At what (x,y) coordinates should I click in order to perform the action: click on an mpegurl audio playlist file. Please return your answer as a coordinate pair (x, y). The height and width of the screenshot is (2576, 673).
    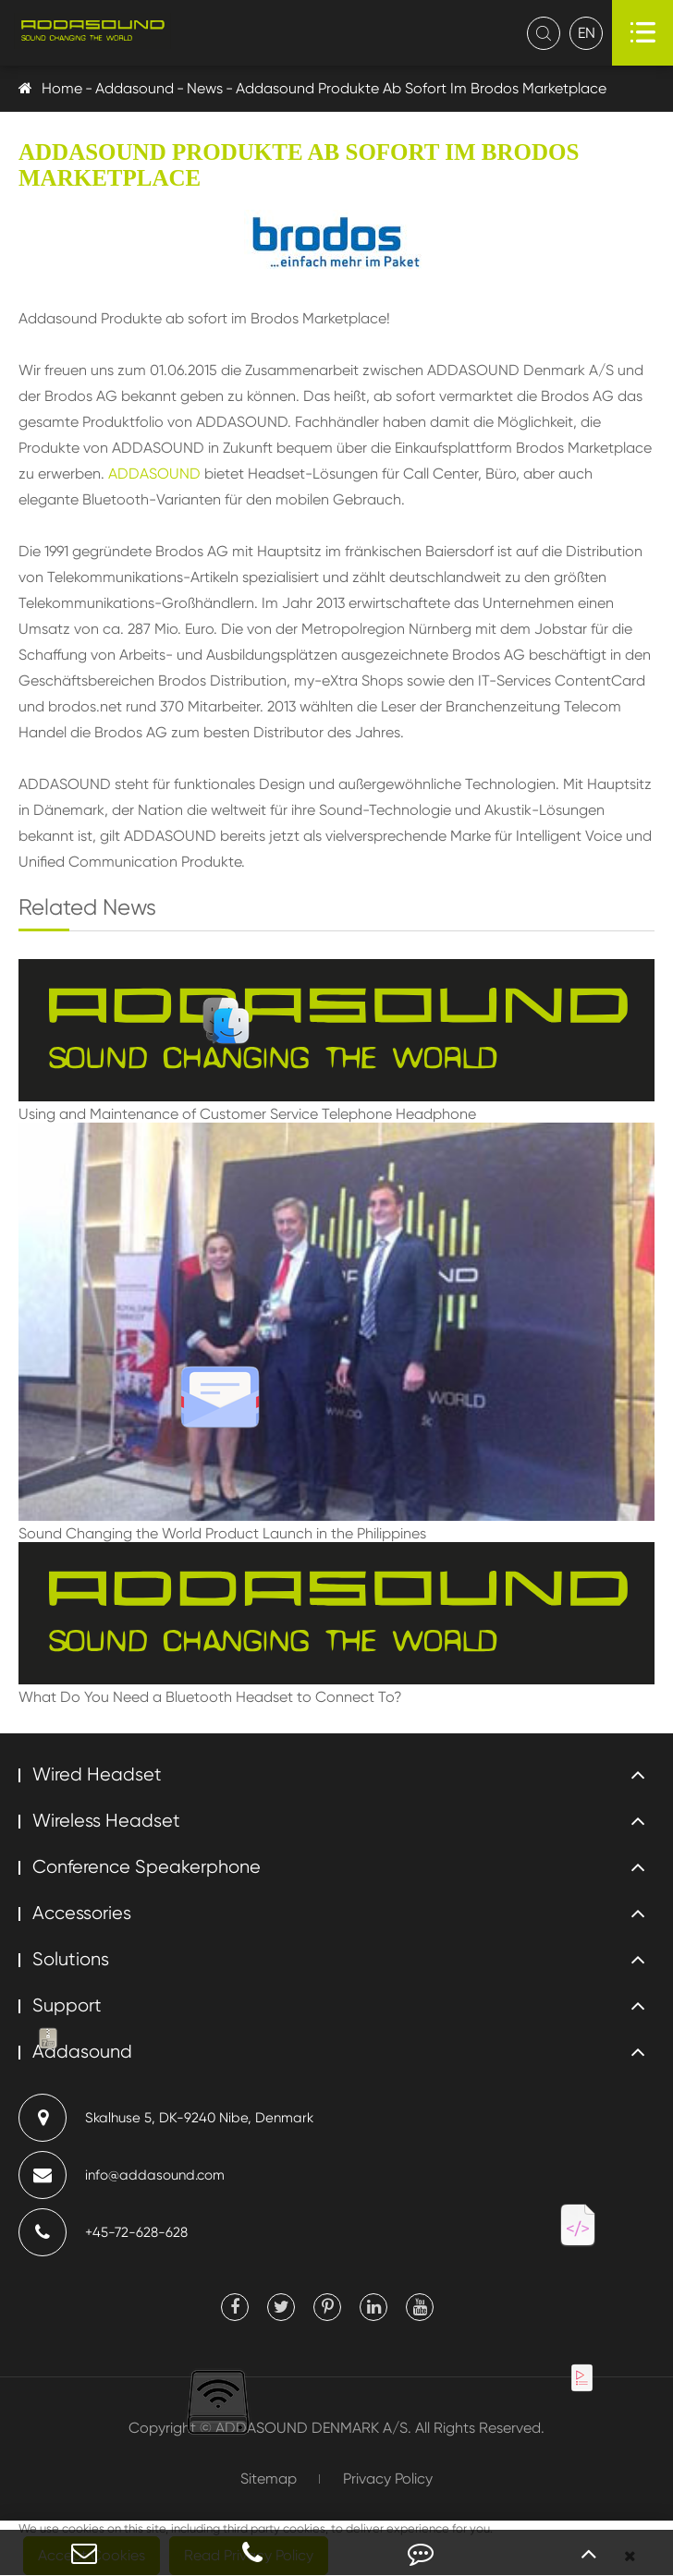
    Looking at the image, I should click on (581, 2377).